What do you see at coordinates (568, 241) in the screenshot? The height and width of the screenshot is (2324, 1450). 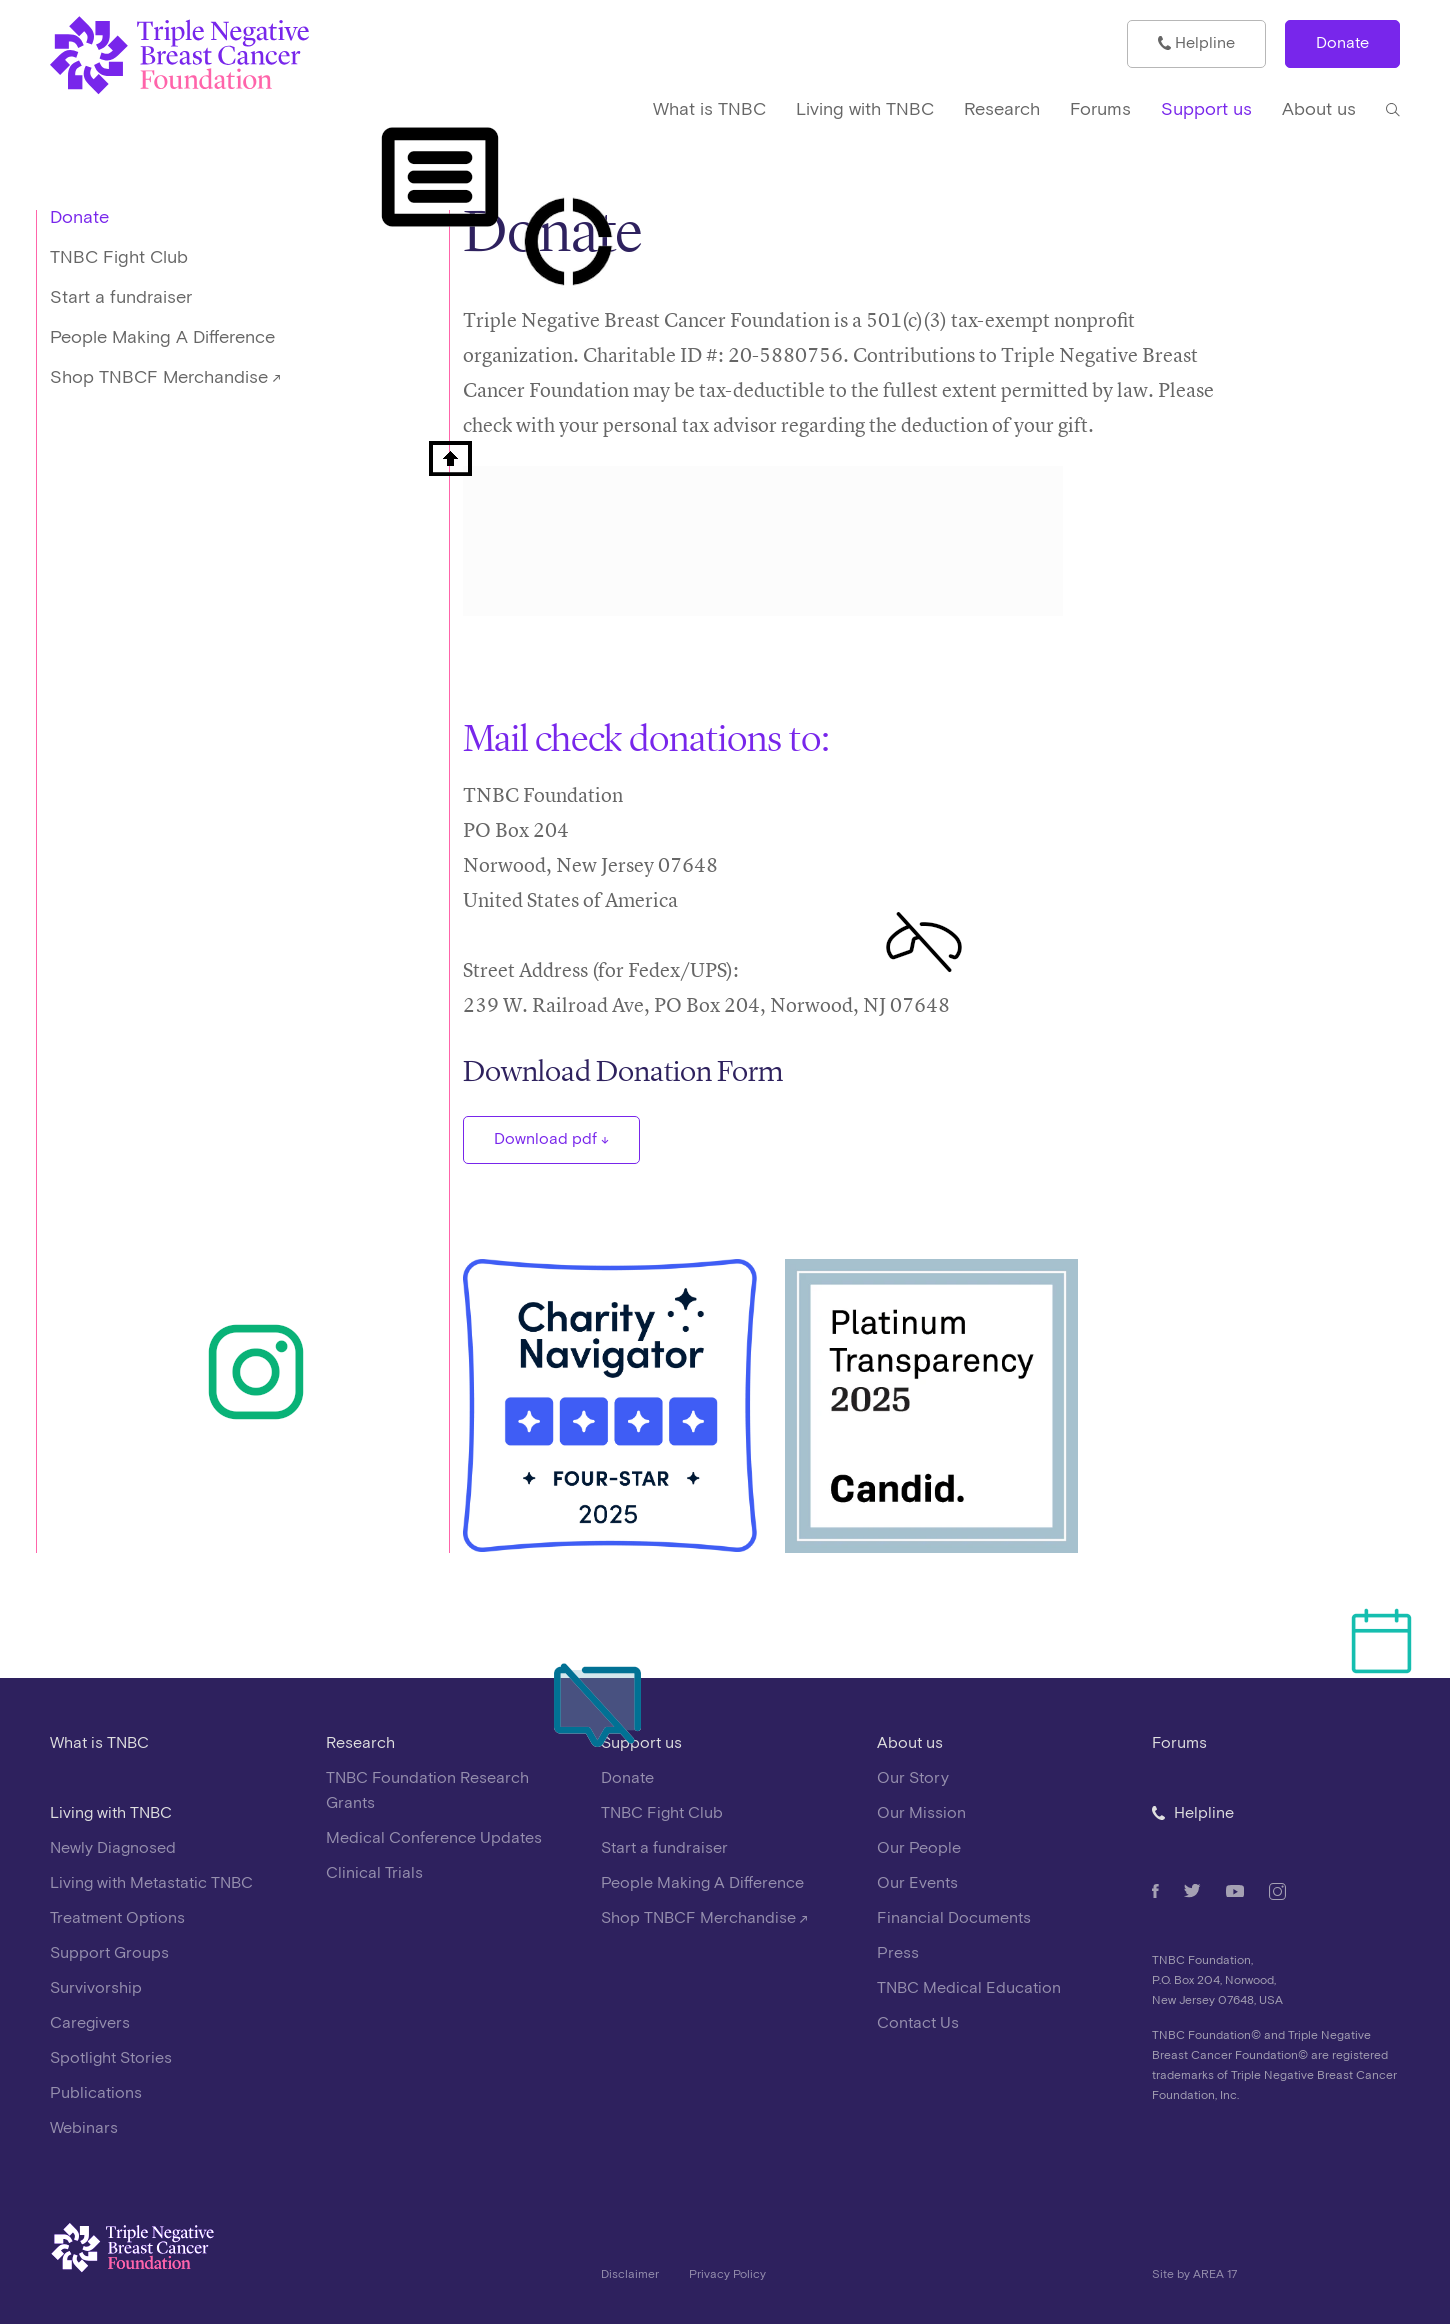 I see `view progress or completion status` at bounding box center [568, 241].